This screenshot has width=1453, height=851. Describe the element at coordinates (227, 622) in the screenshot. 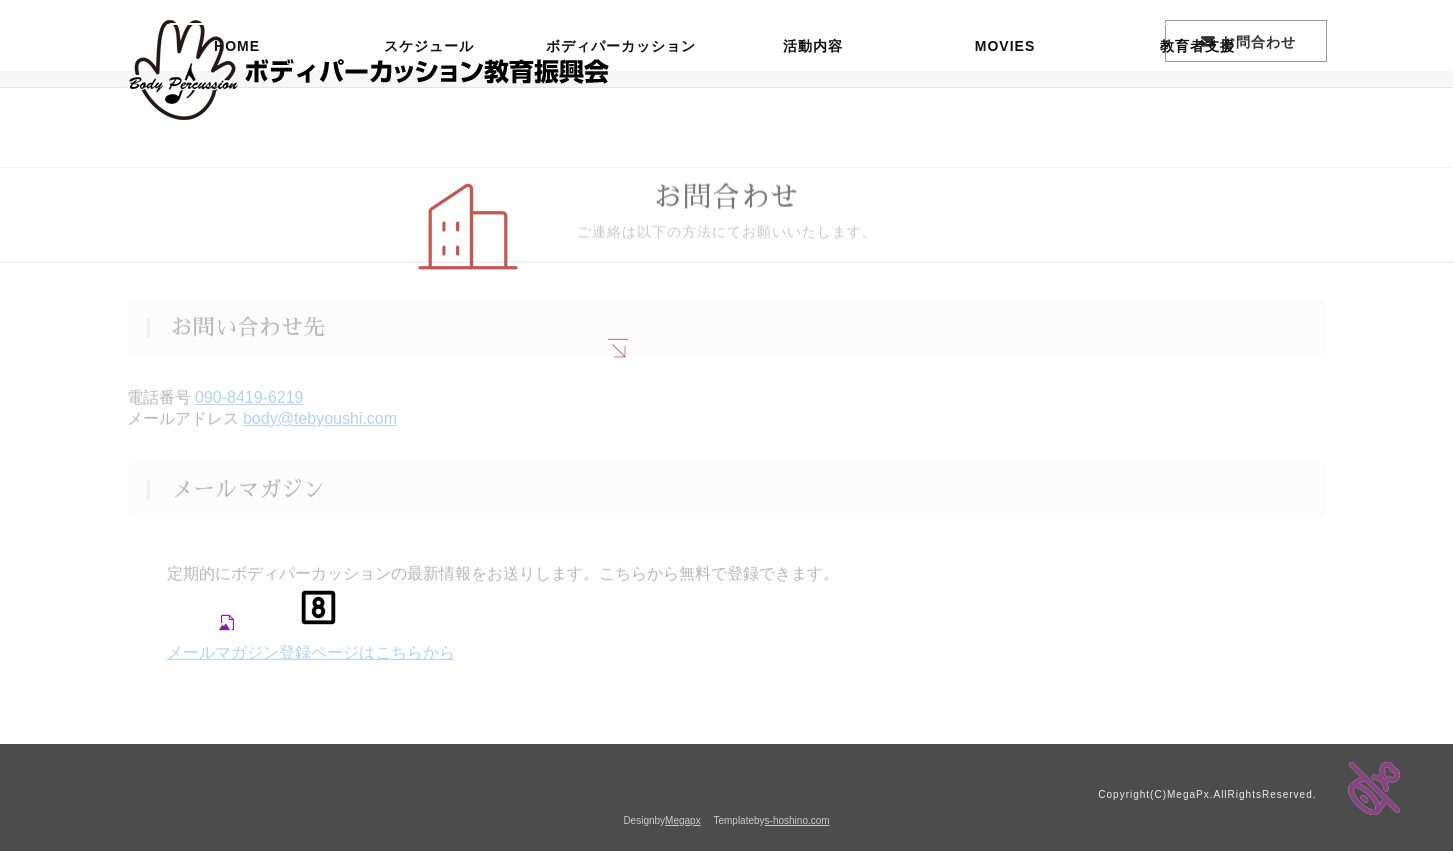

I see `view image file` at that location.